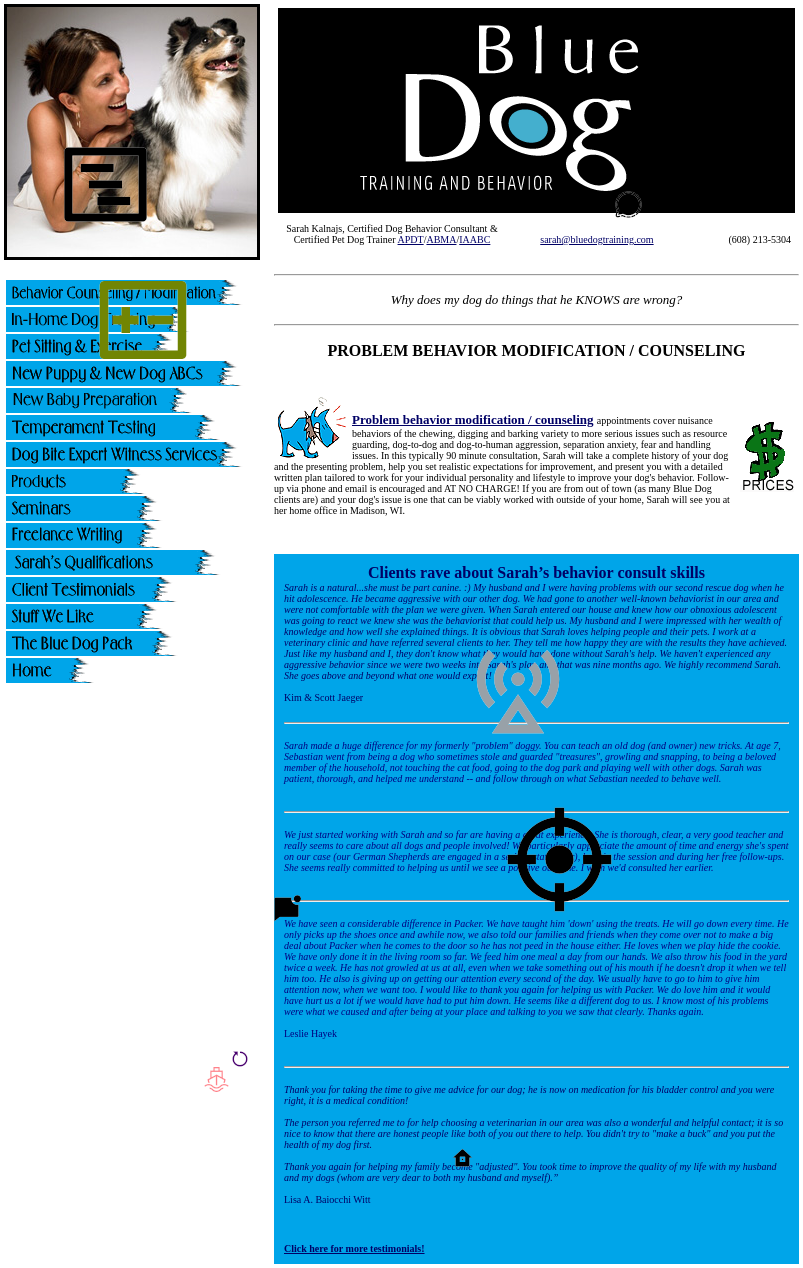 This screenshot has height=1268, width=803. Describe the element at coordinates (216, 1079) in the screenshot. I see `ImprovMX email forwarding service logo` at that location.